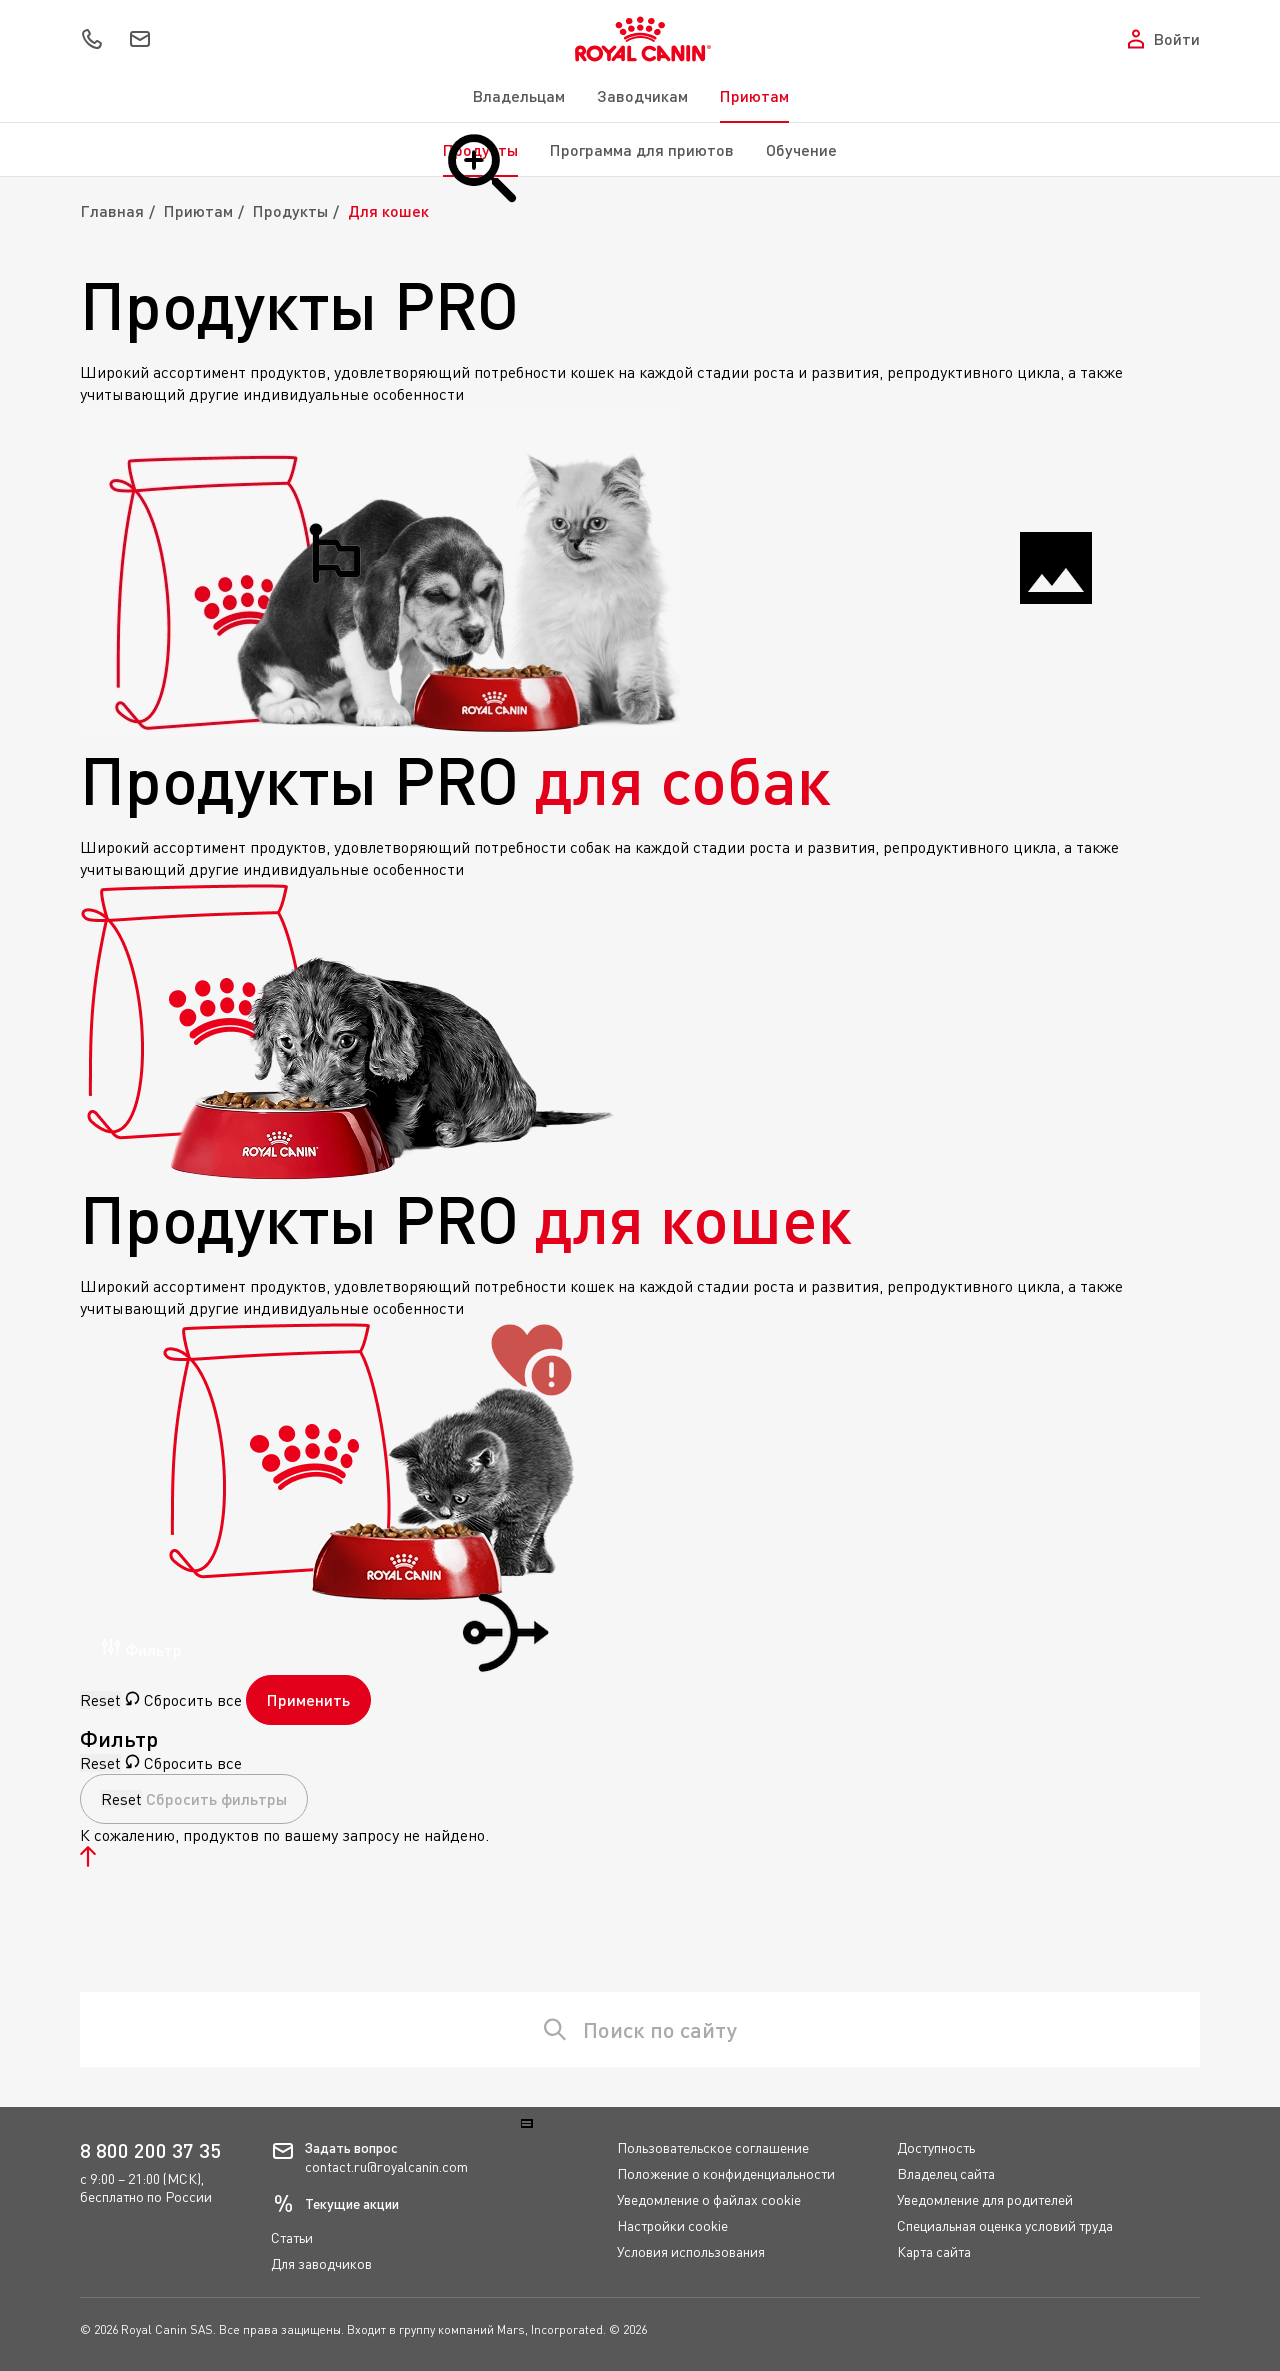  Describe the element at coordinates (1056, 568) in the screenshot. I see `view photos or images` at that location.